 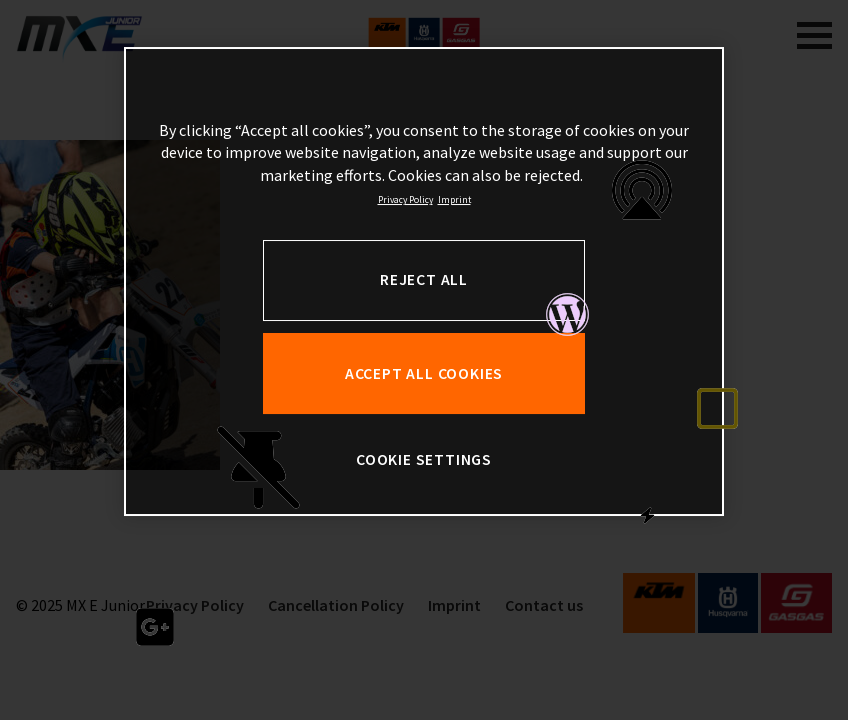 I want to click on indicates quick actions or flash features, so click(x=647, y=515).